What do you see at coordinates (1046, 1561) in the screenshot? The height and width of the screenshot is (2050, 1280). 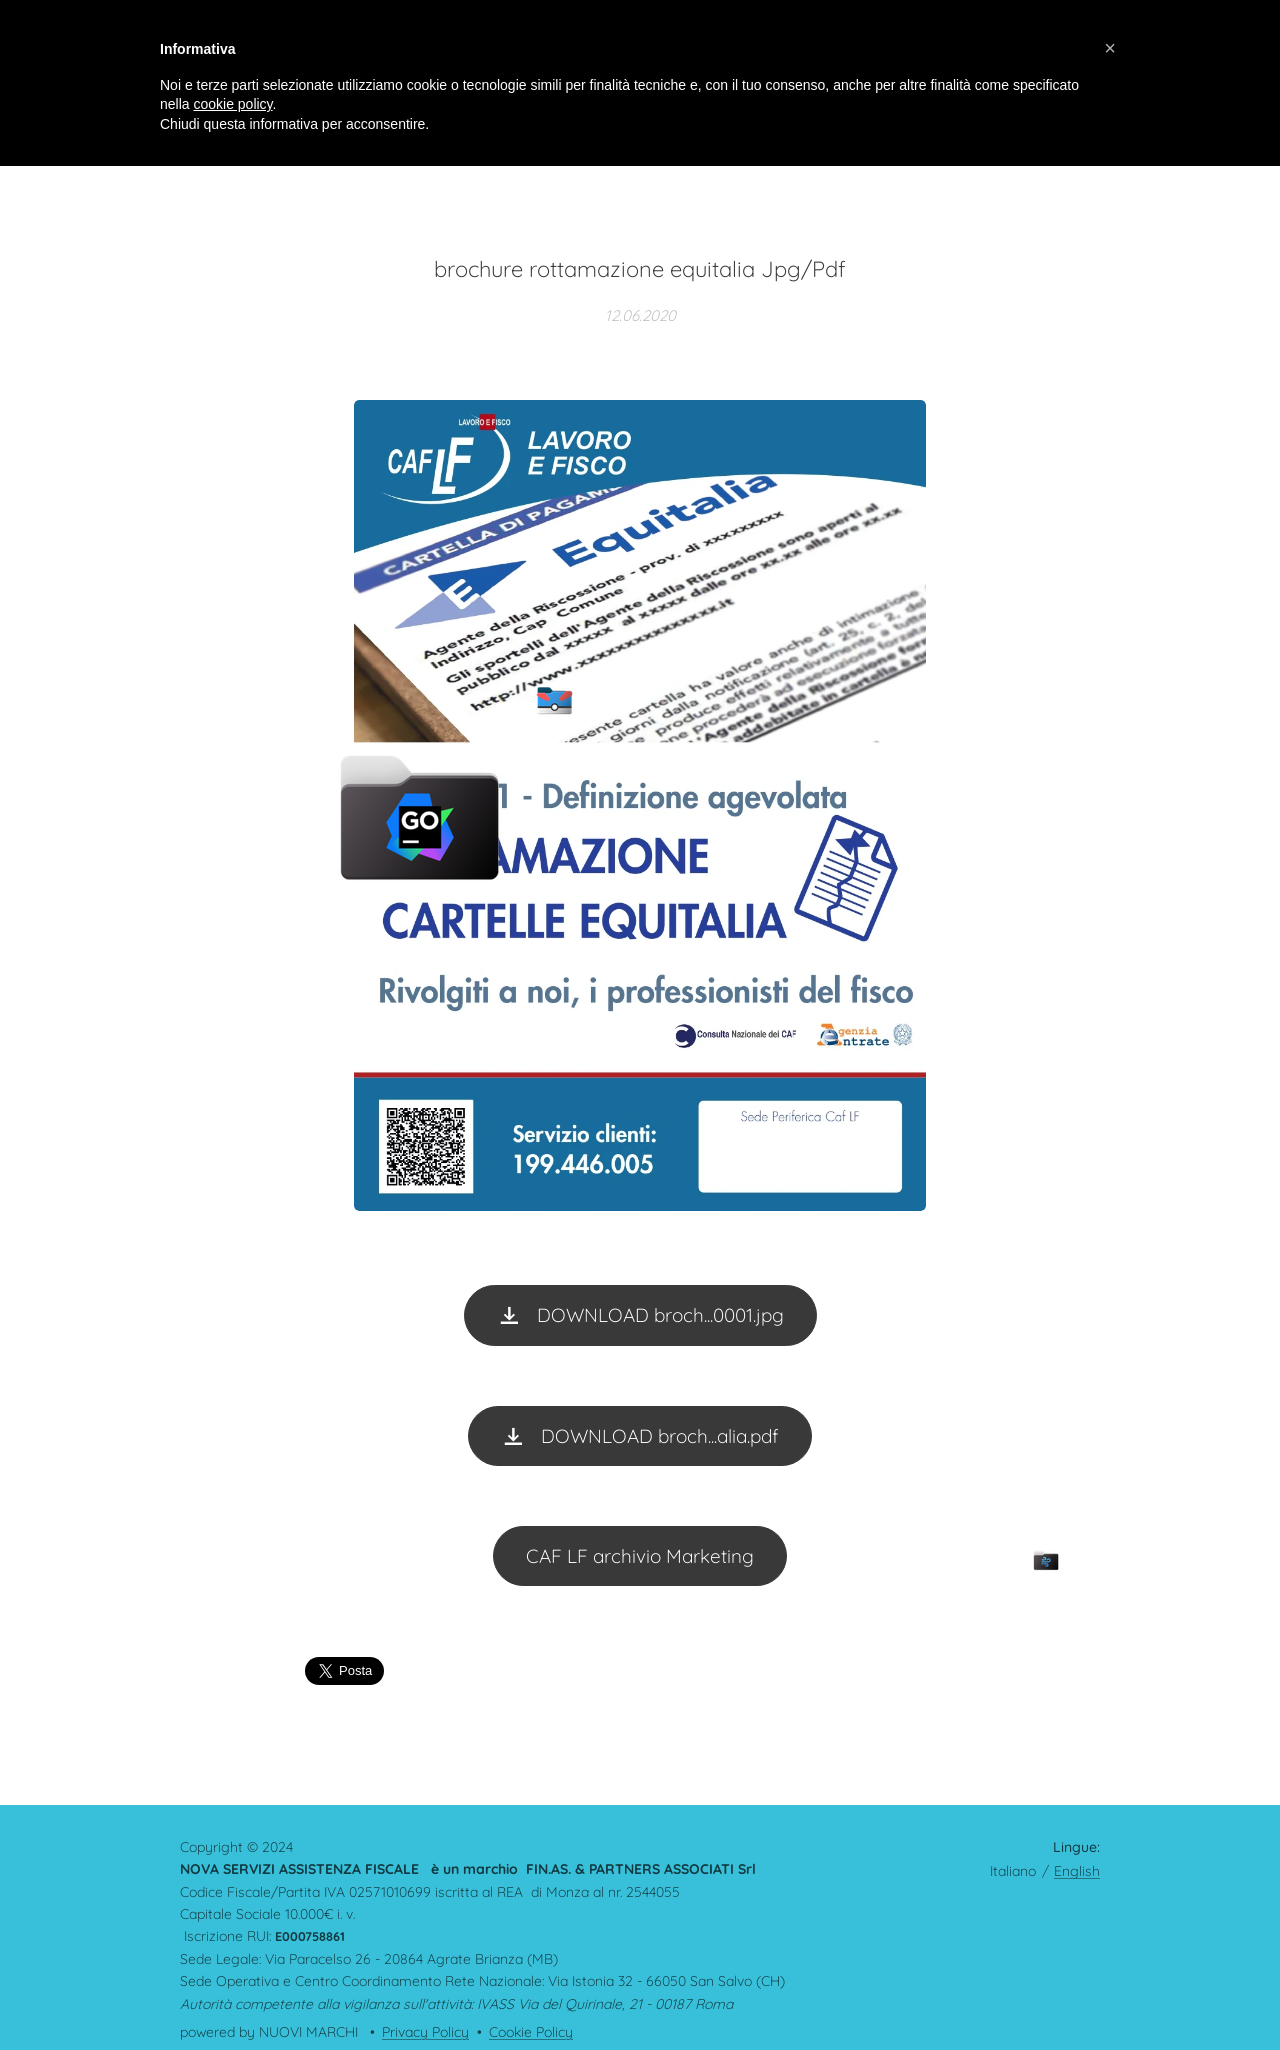 I see `open windicss project folder` at bounding box center [1046, 1561].